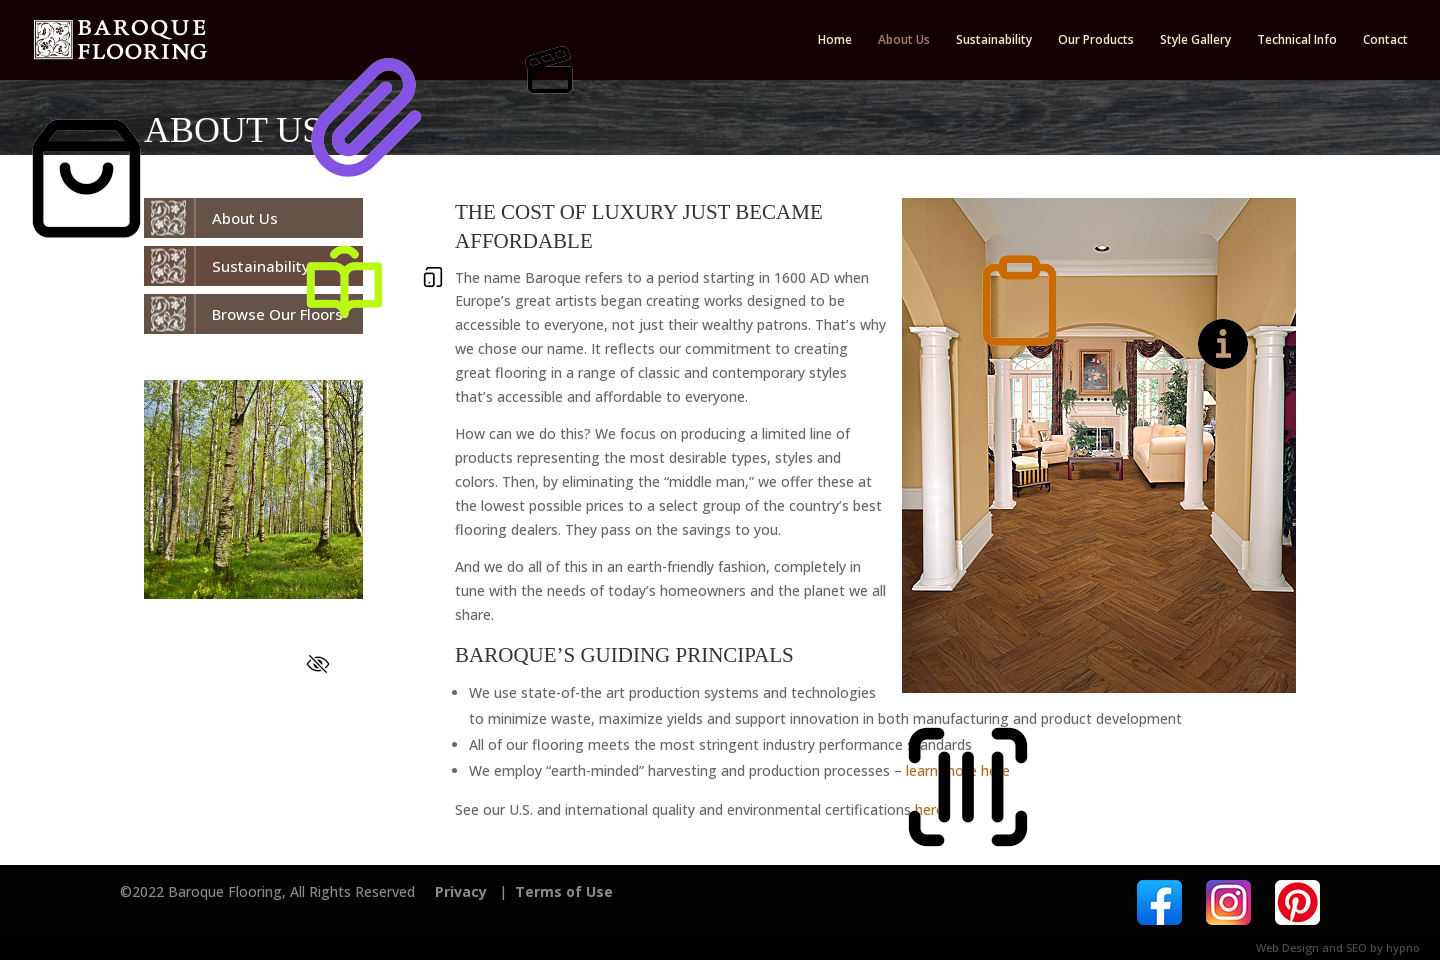  Describe the element at coordinates (968, 787) in the screenshot. I see `scan a barcode` at that location.